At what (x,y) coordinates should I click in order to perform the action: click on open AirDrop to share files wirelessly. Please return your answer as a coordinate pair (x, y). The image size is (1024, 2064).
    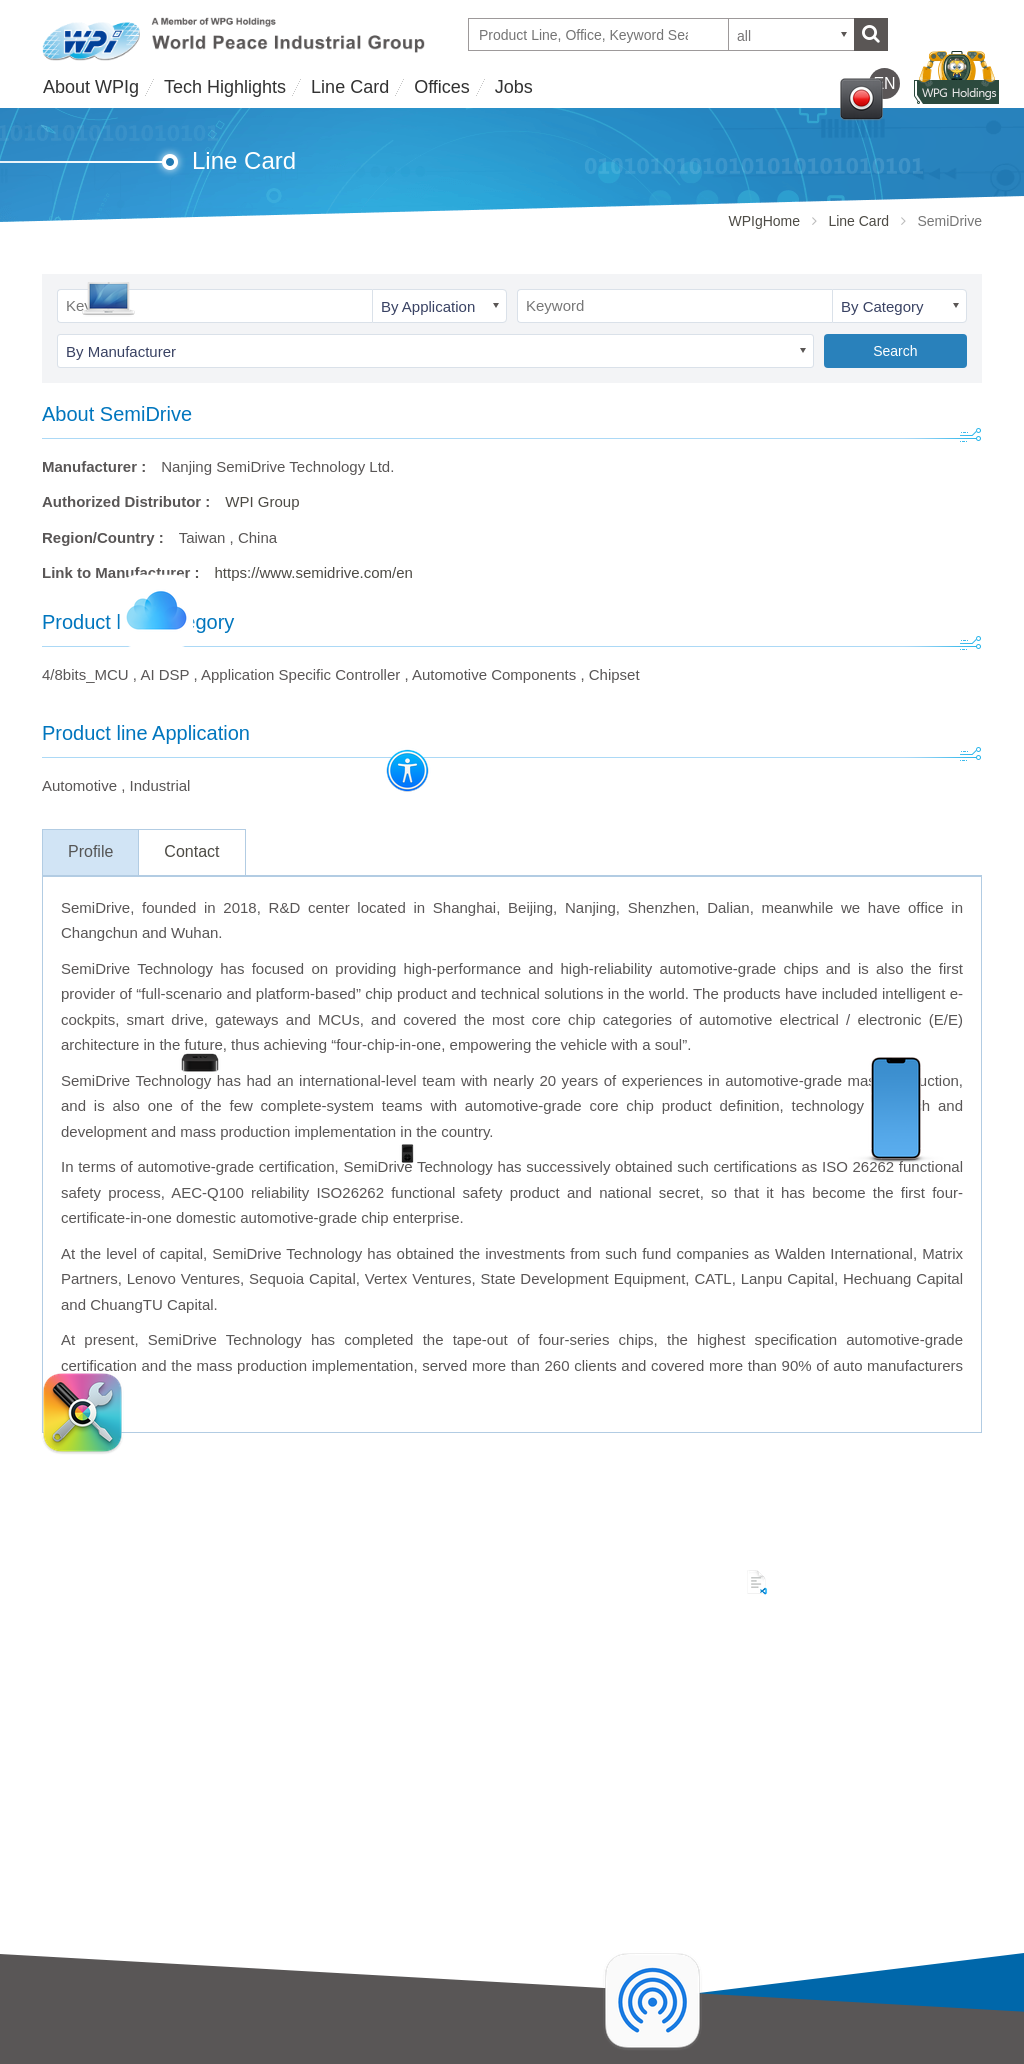
    Looking at the image, I should click on (652, 2000).